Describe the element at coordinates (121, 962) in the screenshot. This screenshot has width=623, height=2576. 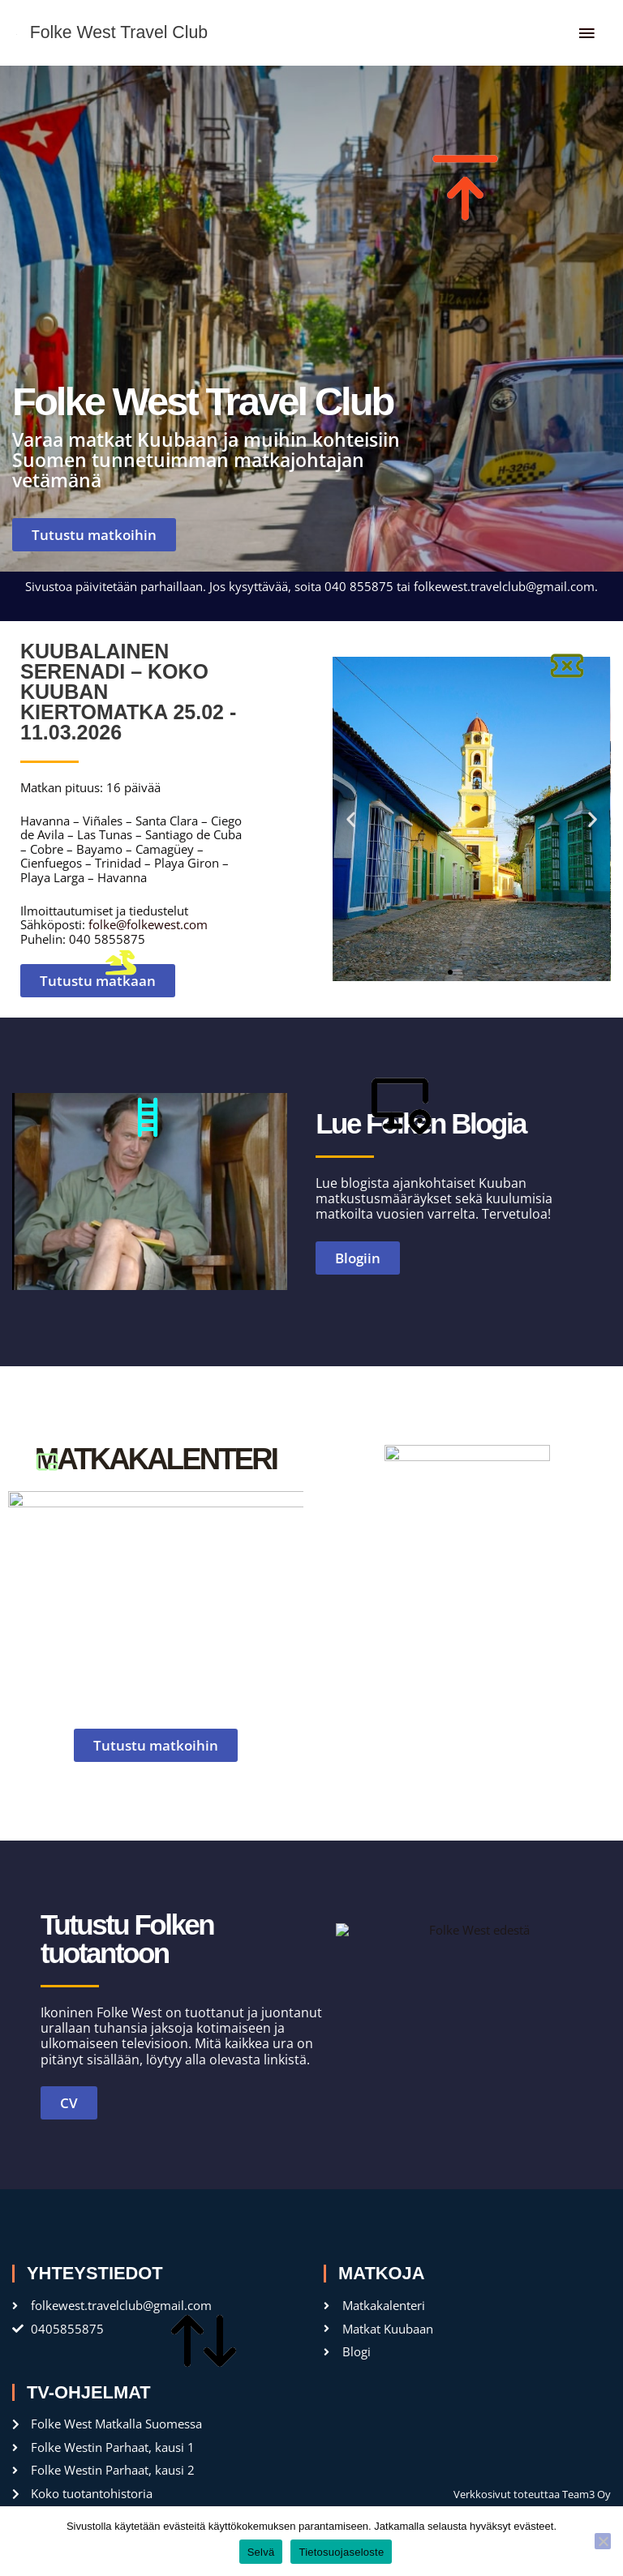
I see `access fantasy or gaming content` at that location.